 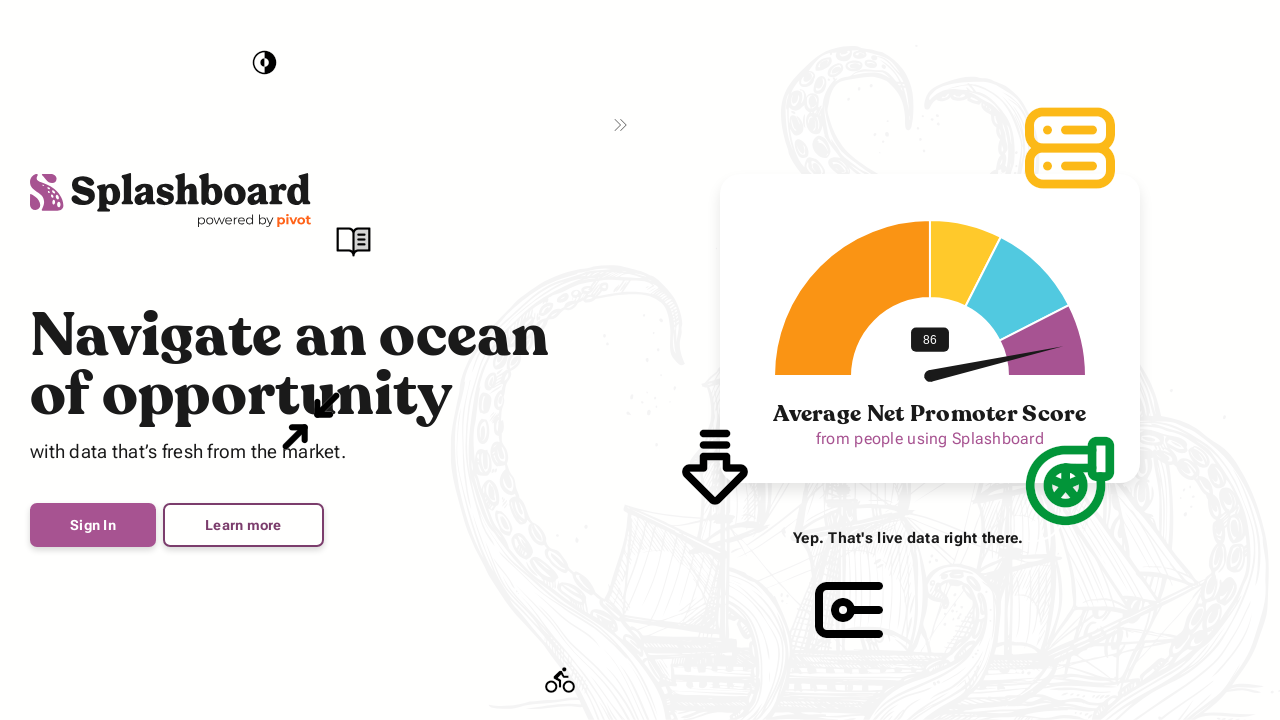 I want to click on open reading mode or e-reader, so click(x=353, y=239).